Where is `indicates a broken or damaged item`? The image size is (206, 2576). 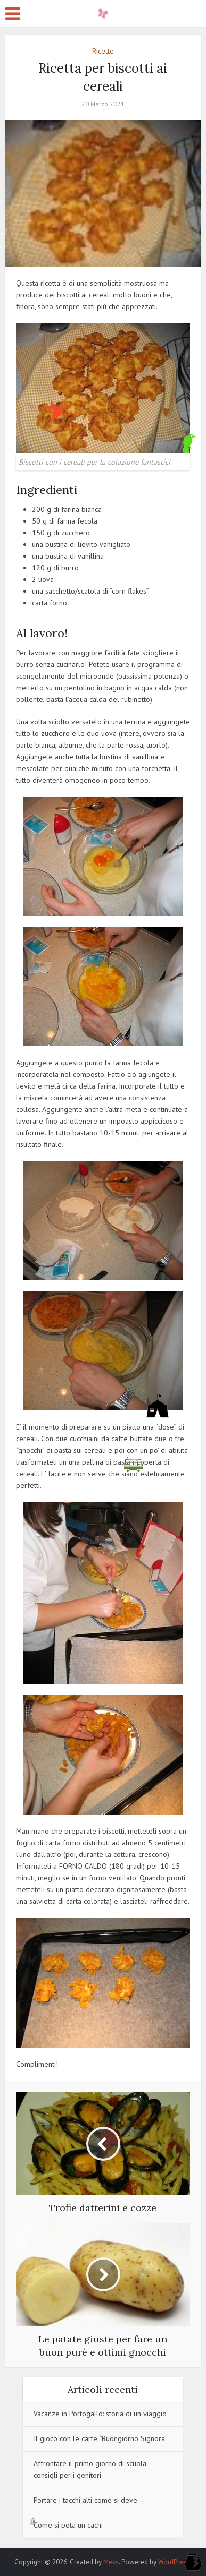 indicates a broken or damaged item is located at coordinates (193, 2562).